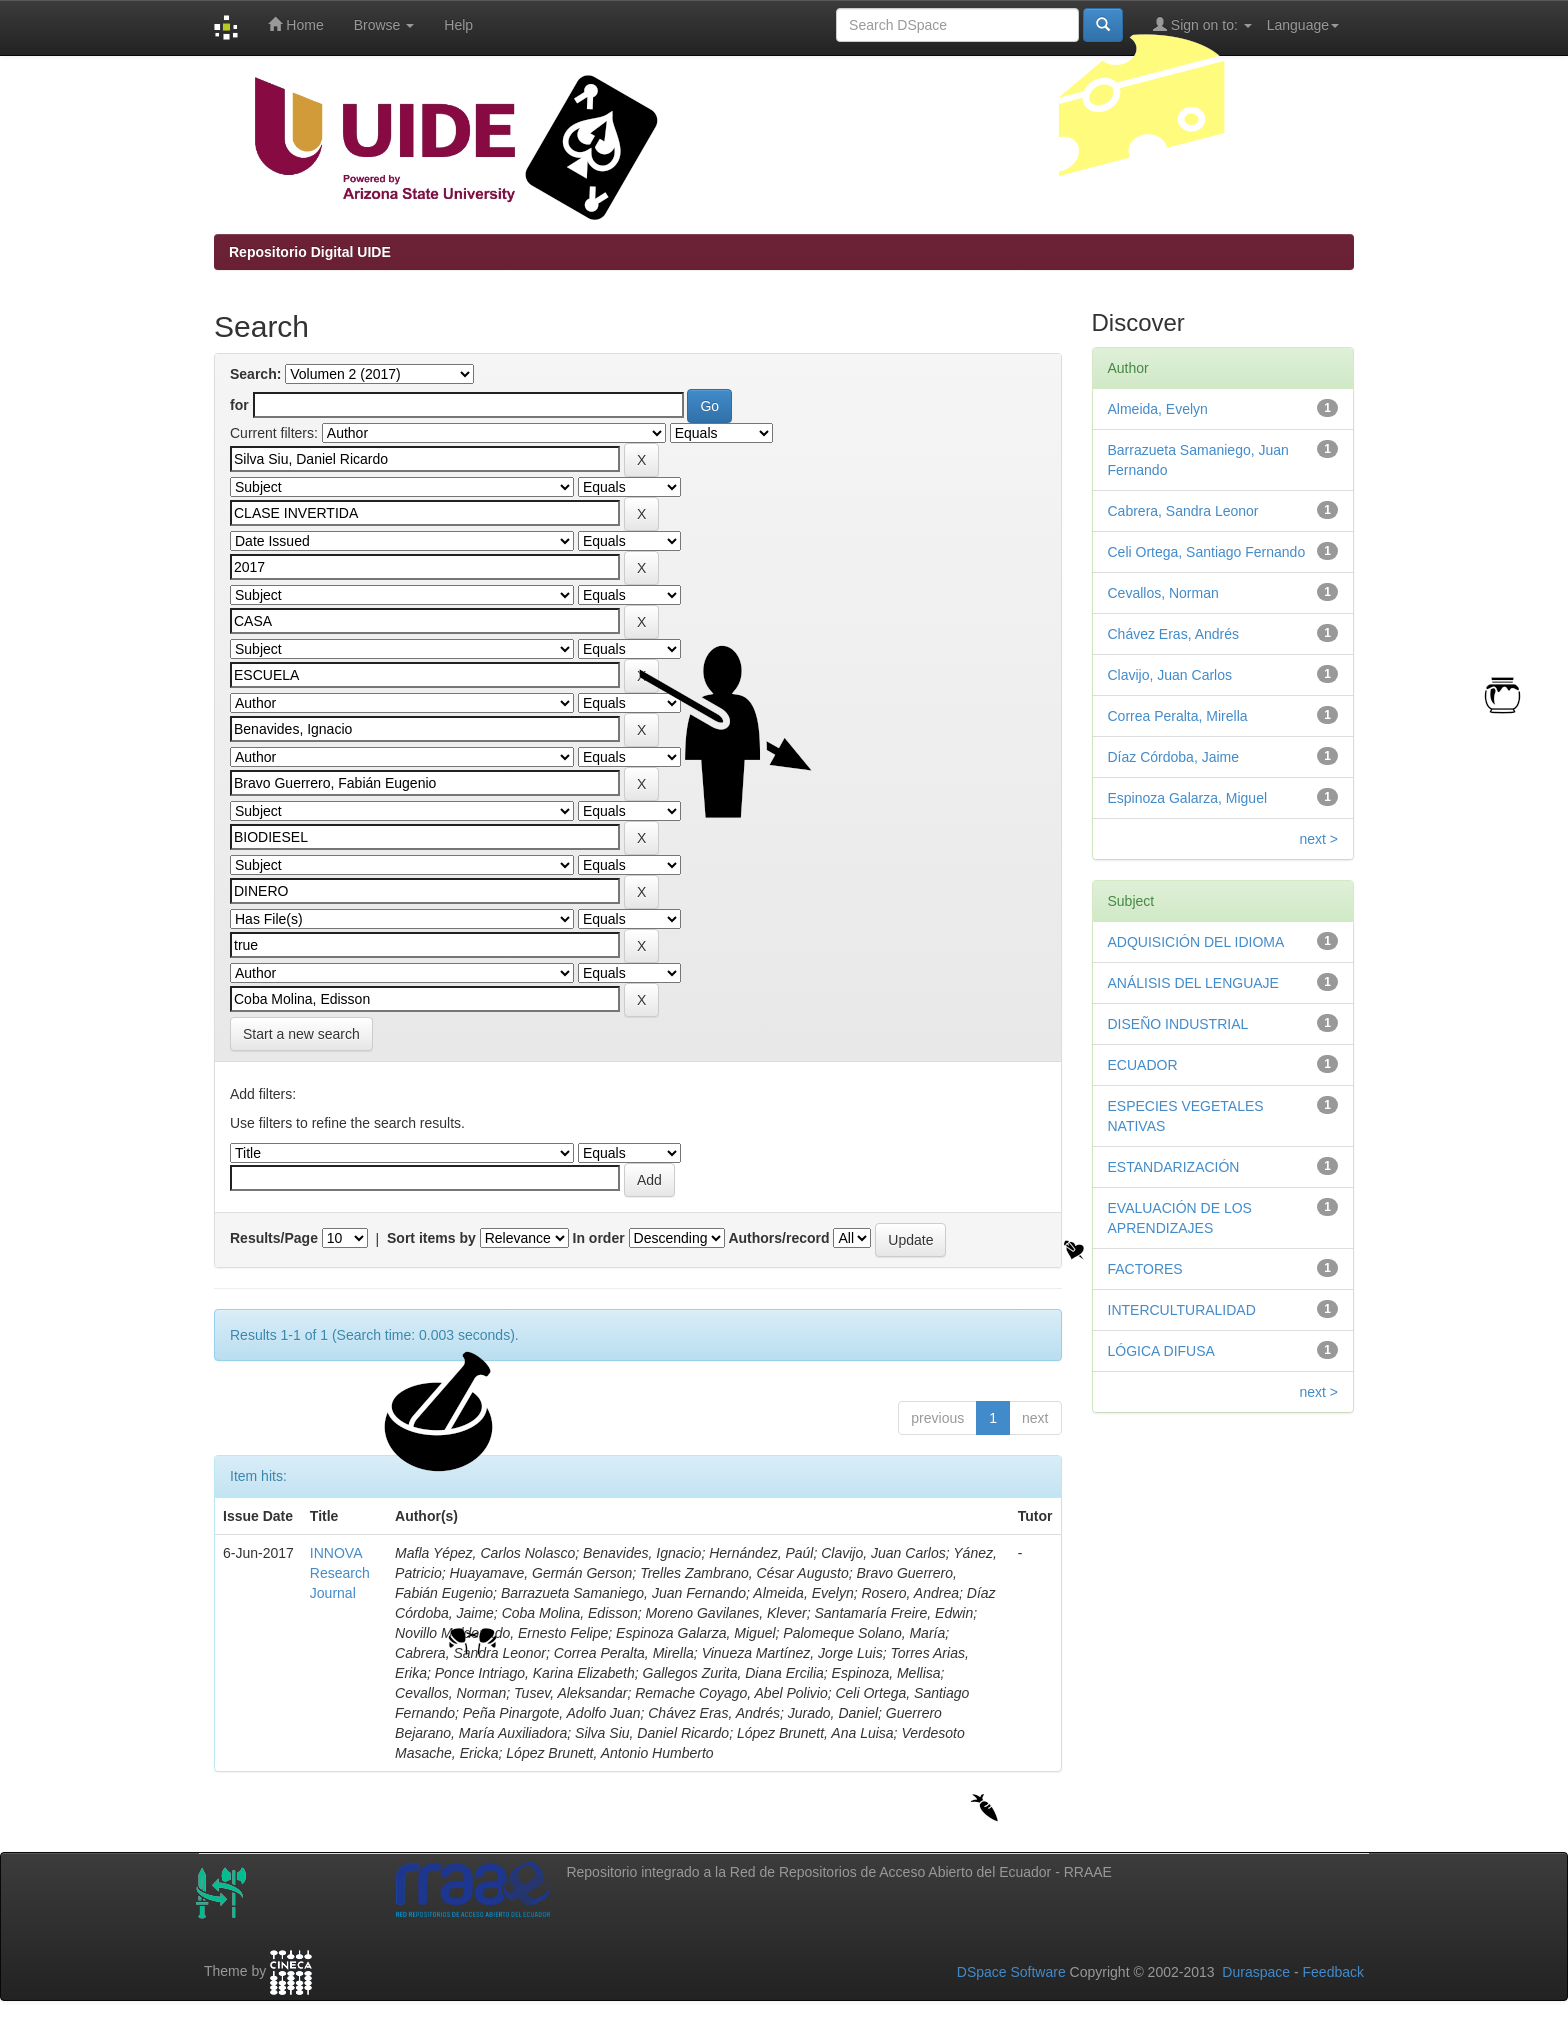 The height and width of the screenshot is (2021, 1568). I want to click on indicates a piercing or stabbing attack in a game, so click(725, 731).